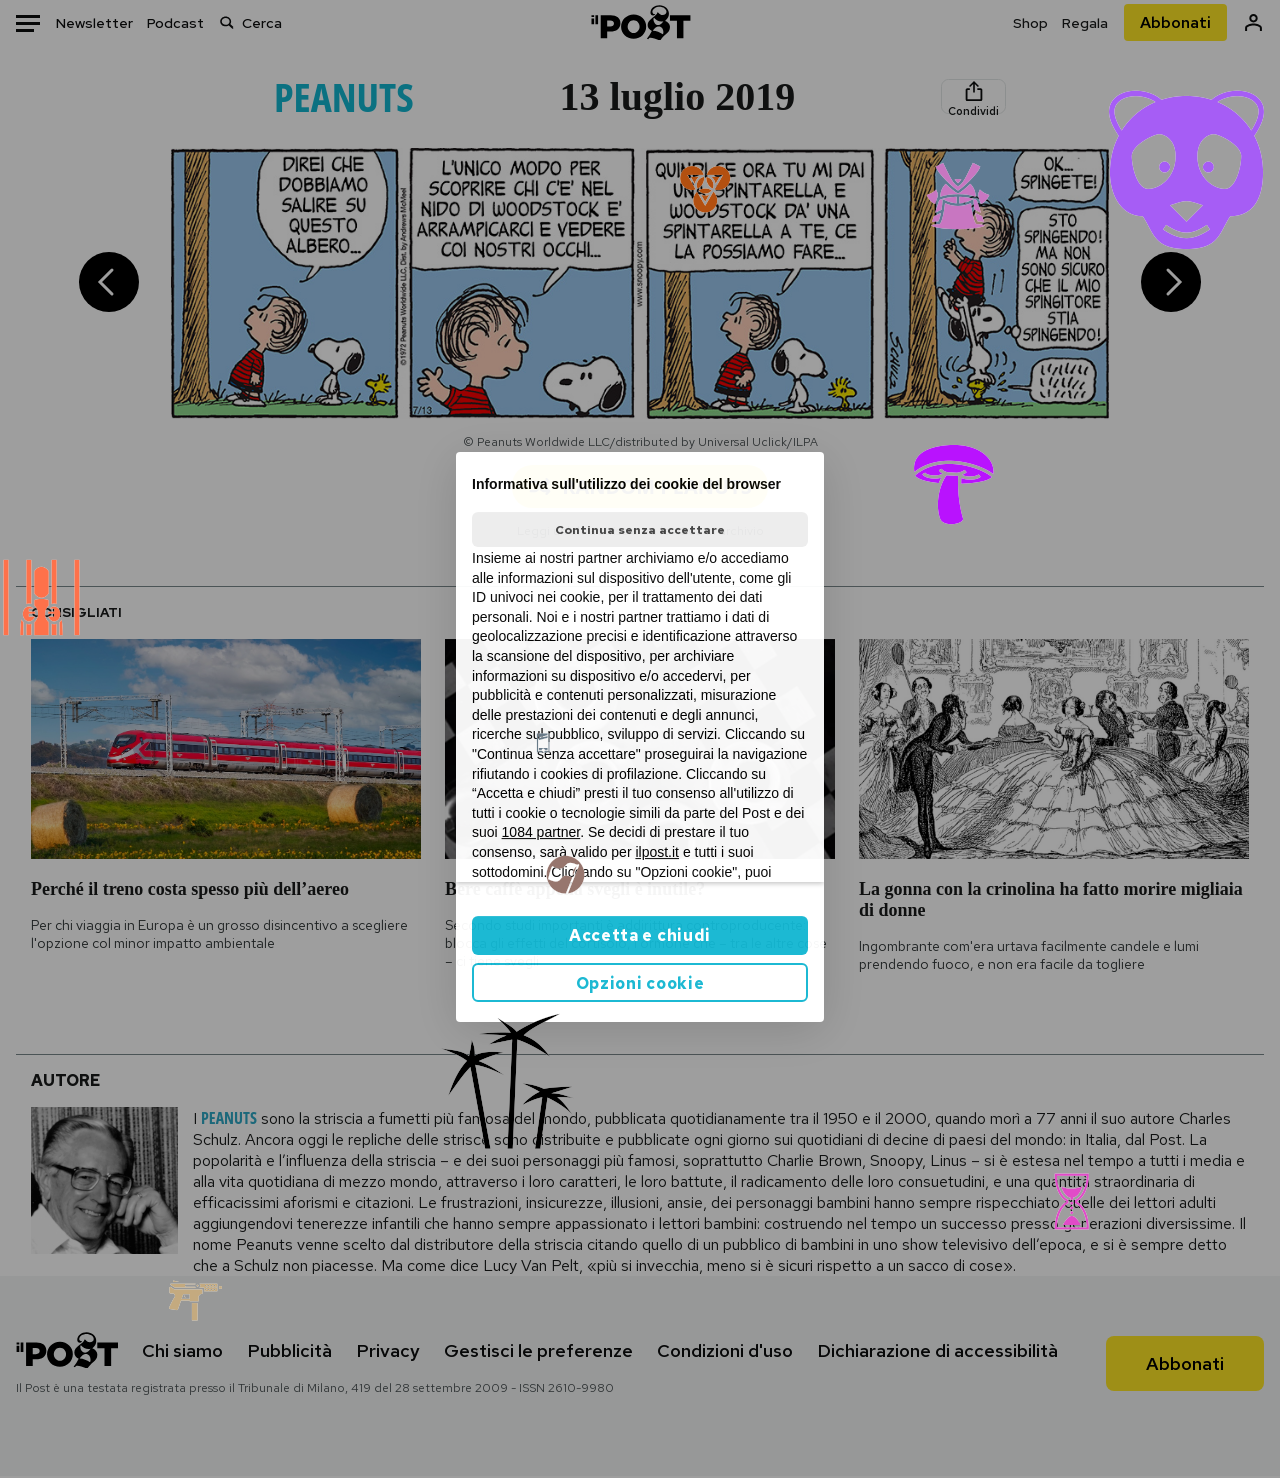 The width and height of the screenshot is (1280, 1478). What do you see at coordinates (565, 874) in the screenshot?
I see `flag or report content` at bounding box center [565, 874].